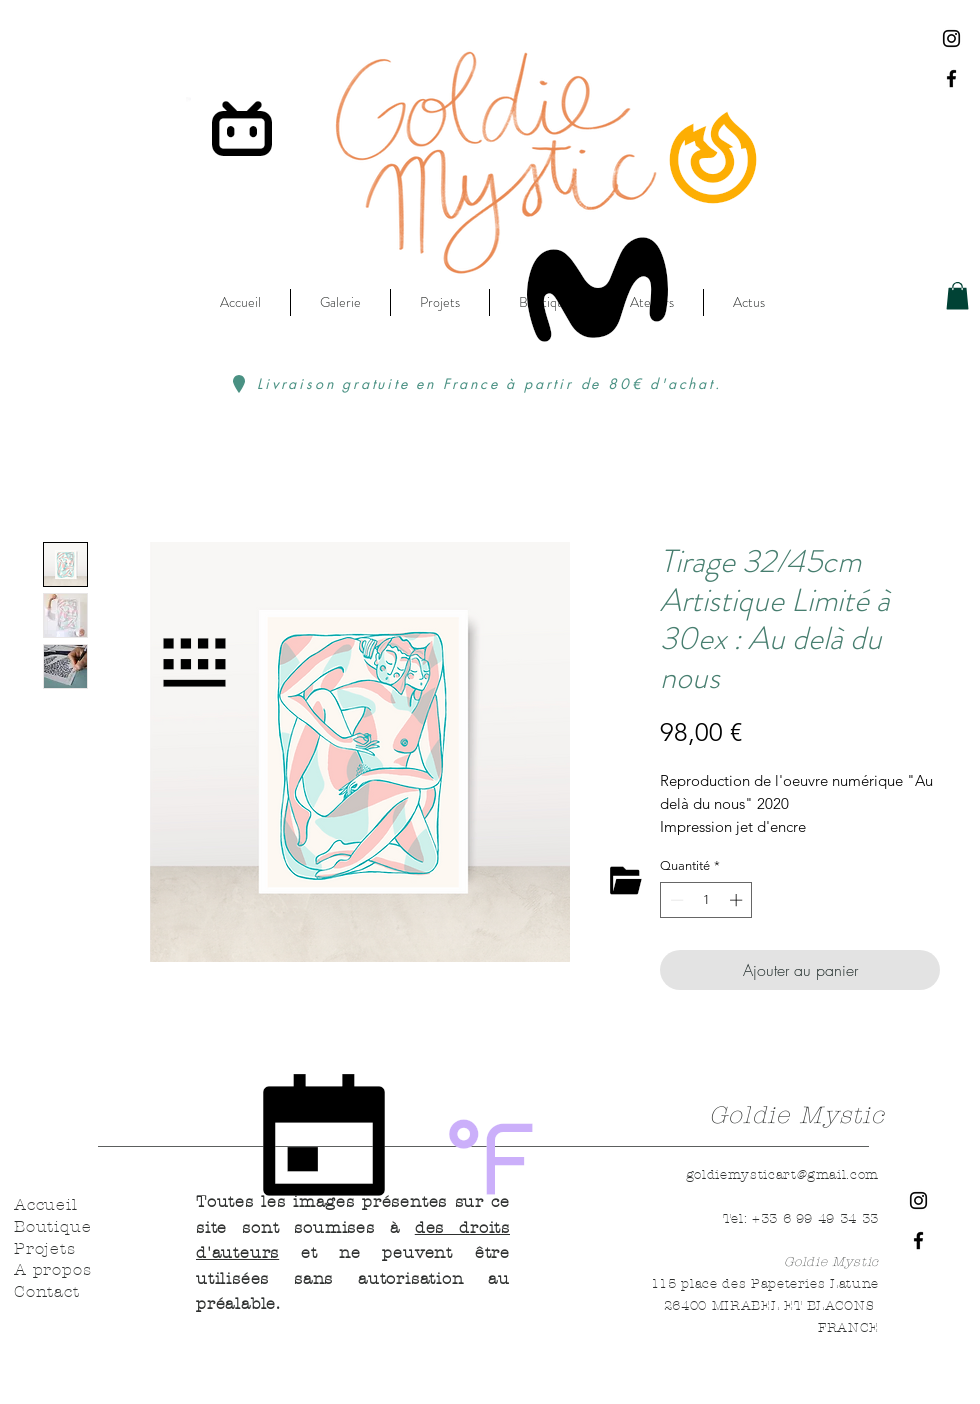 The width and height of the screenshot is (980, 1404). What do you see at coordinates (713, 160) in the screenshot?
I see `open Firefox browser` at bounding box center [713, 160].